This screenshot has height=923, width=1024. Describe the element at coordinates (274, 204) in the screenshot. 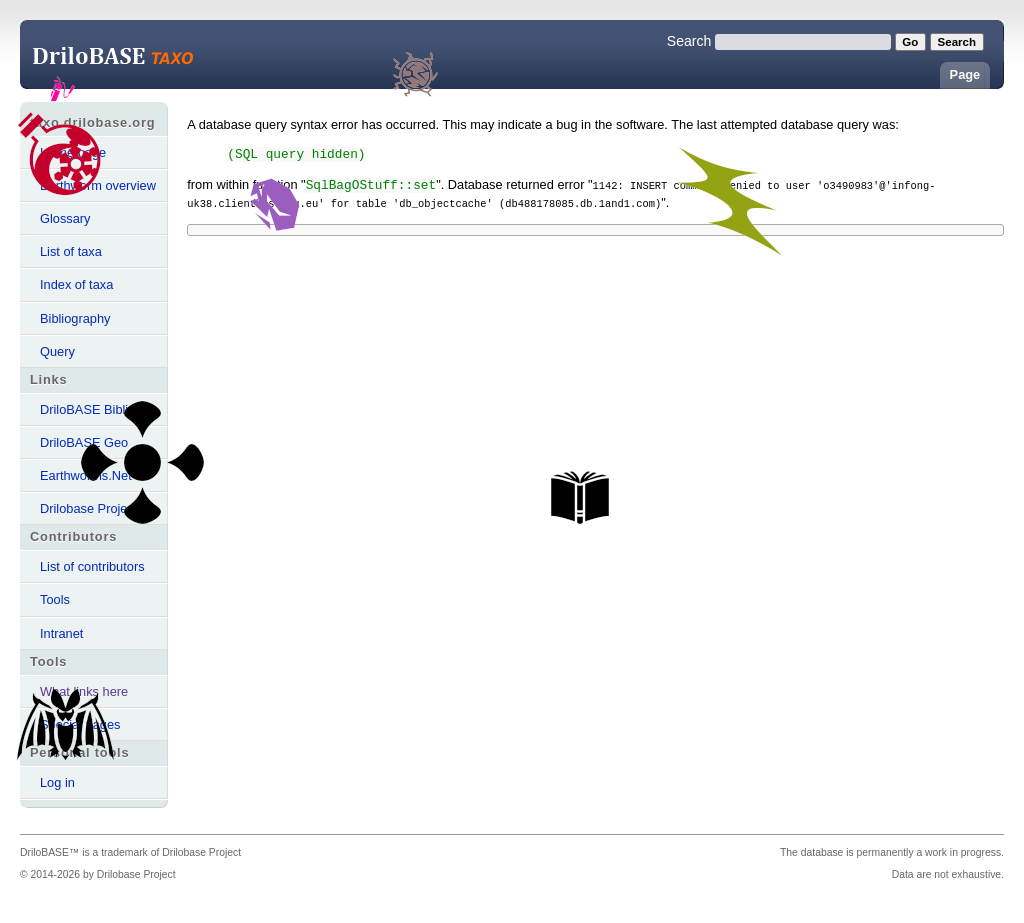

I see `represents a rock or stone resource in a game` at that location.